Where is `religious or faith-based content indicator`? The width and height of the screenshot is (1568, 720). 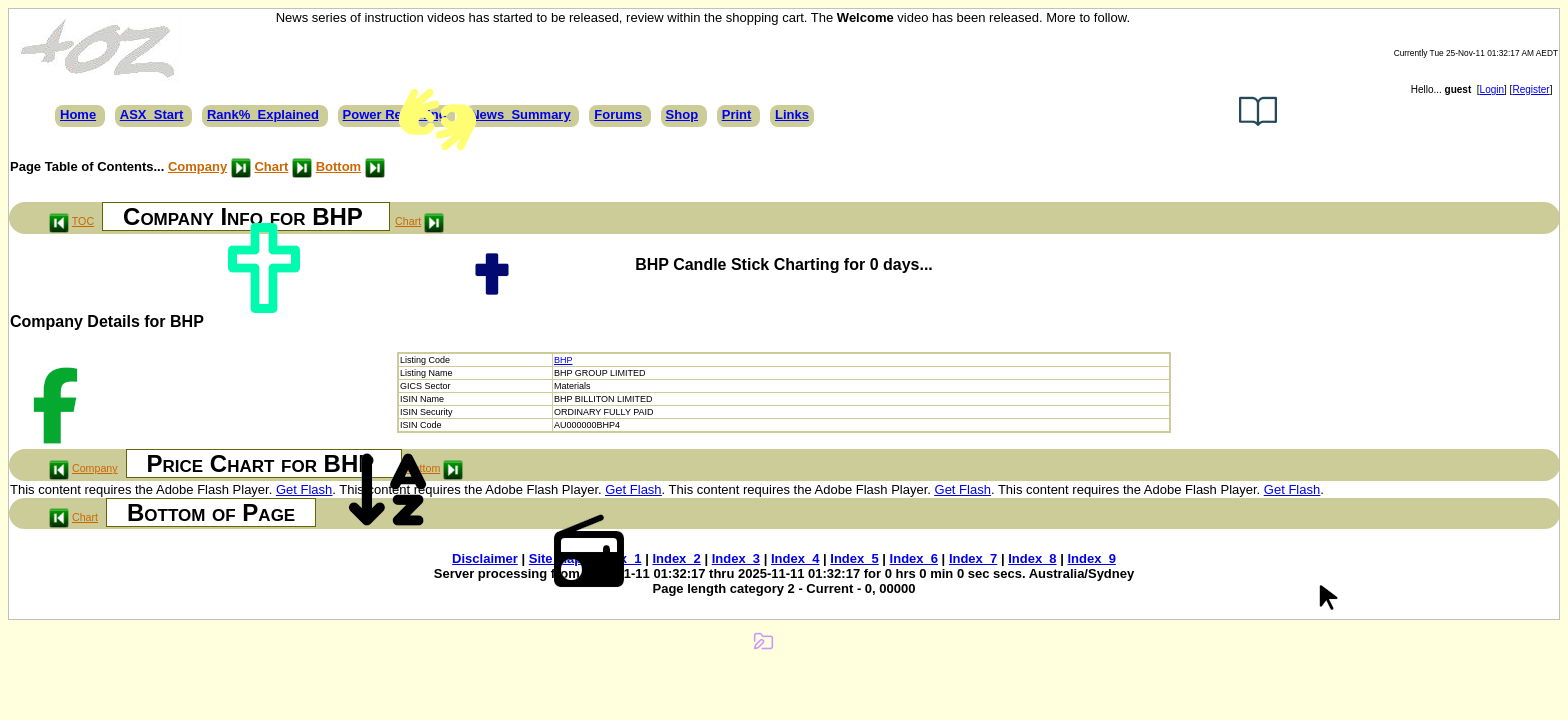 religious or faith-based content indicator is located at coordinates (492, 274).